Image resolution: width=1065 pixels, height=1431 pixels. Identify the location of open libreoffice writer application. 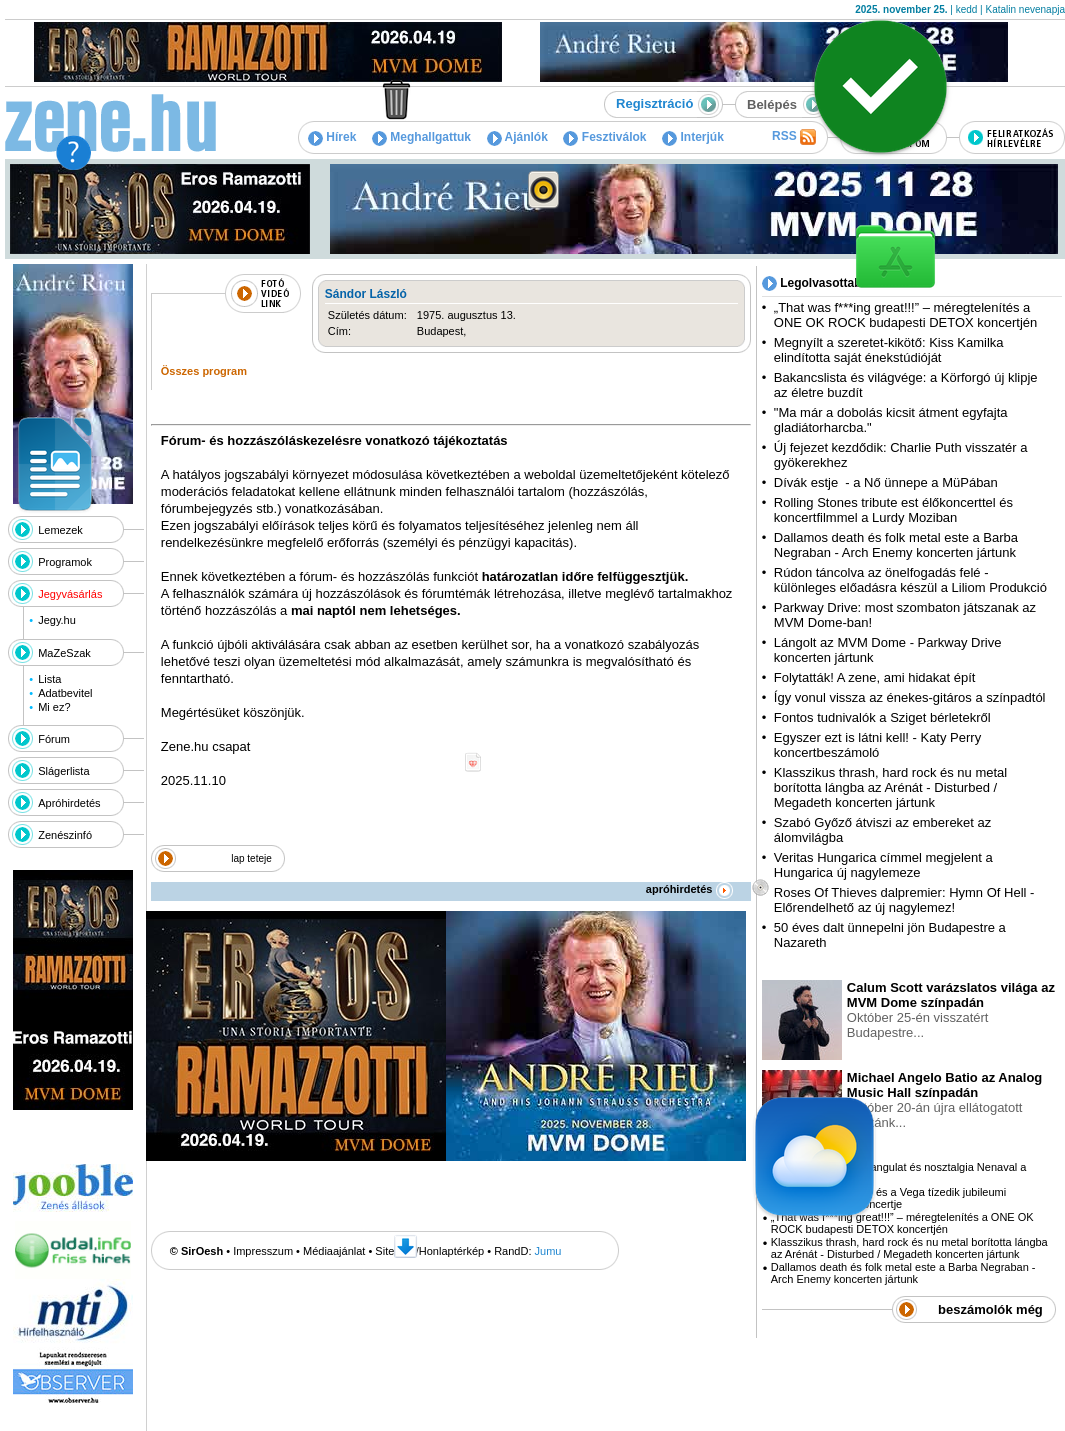
(55, 464).